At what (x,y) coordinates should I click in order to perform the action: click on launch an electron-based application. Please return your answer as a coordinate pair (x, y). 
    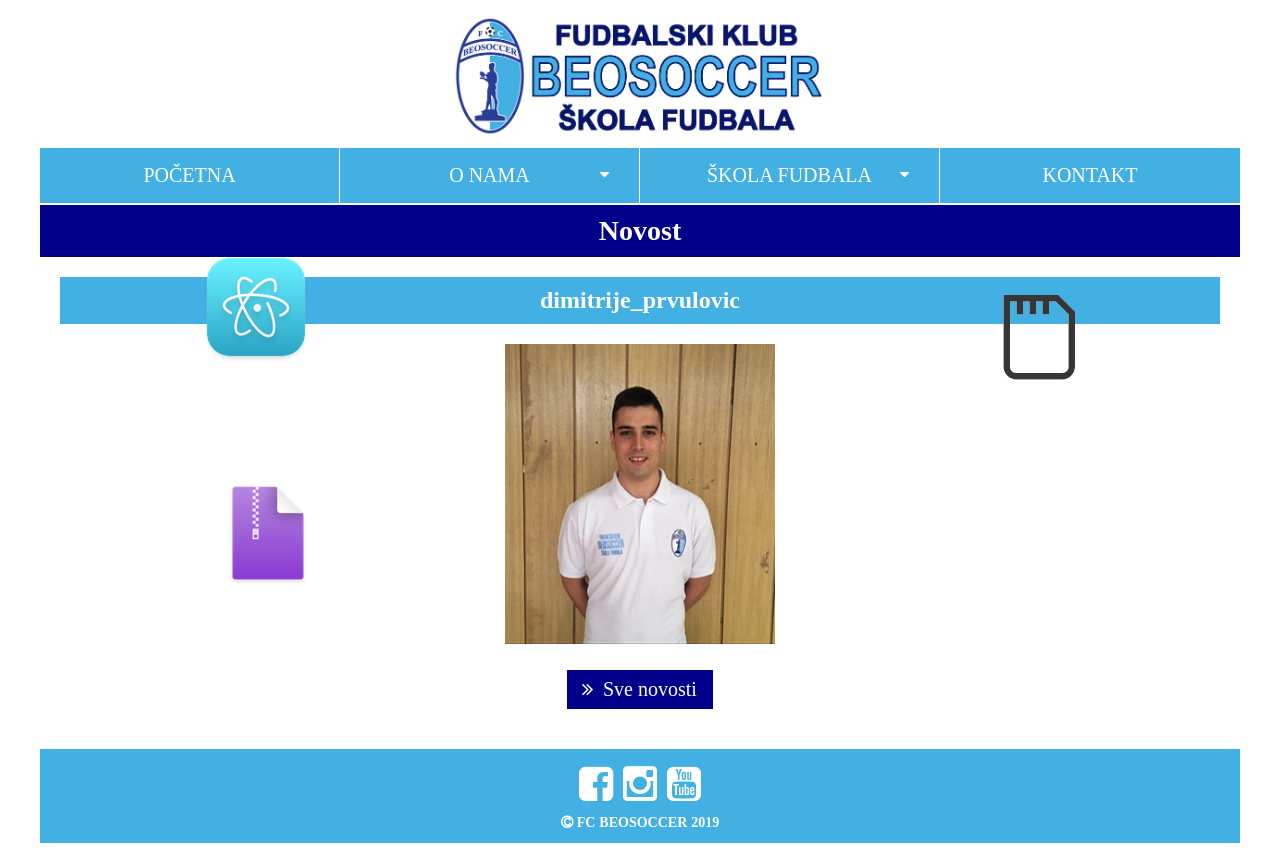
    Looking at the image, I should click on (256, 307).